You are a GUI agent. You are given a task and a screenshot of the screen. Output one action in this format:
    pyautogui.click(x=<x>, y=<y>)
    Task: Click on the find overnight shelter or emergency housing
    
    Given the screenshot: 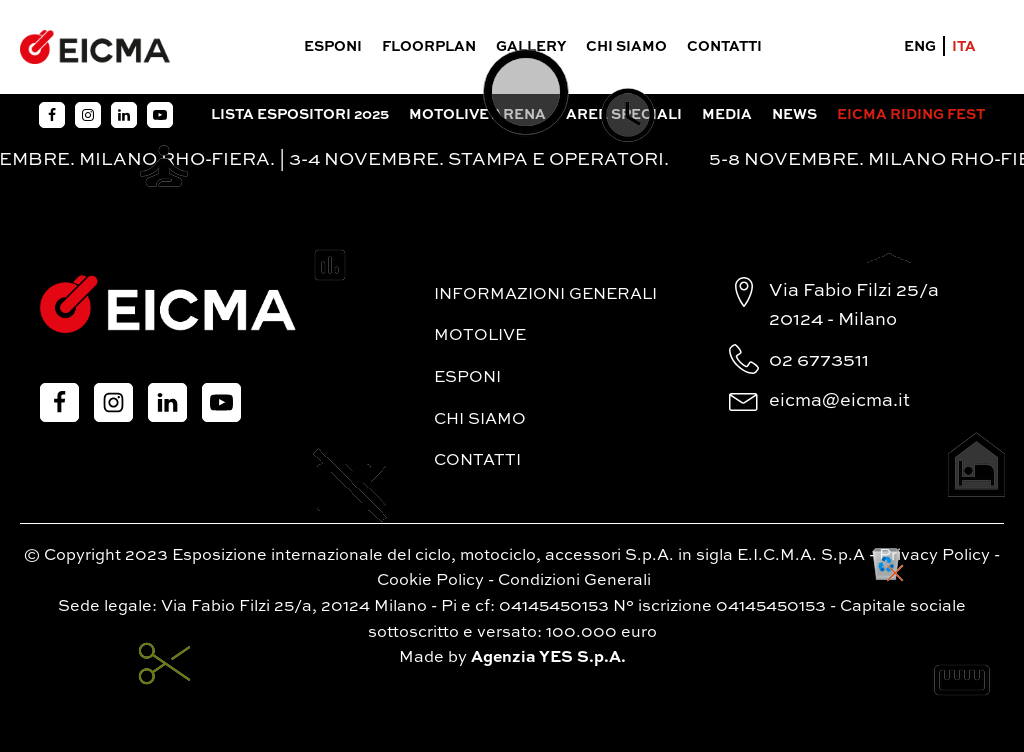 What is the action you would take?
    pyautogui.click(x=976, y=464)
    